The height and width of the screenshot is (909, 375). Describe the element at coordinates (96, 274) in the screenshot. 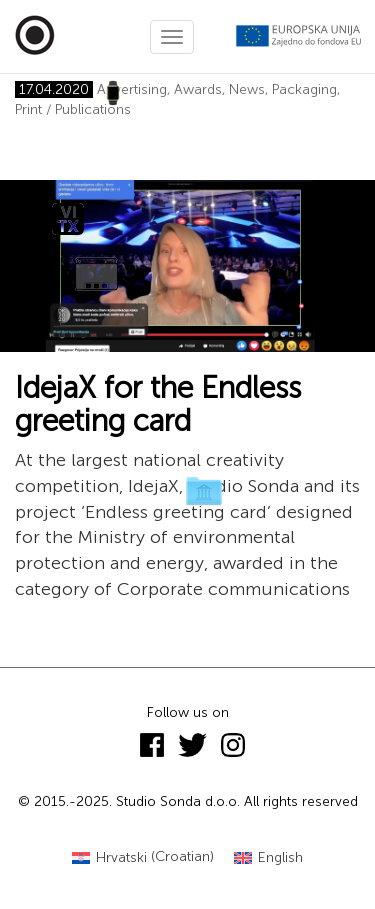

I see `access desktop folder in sidebar` at that location.